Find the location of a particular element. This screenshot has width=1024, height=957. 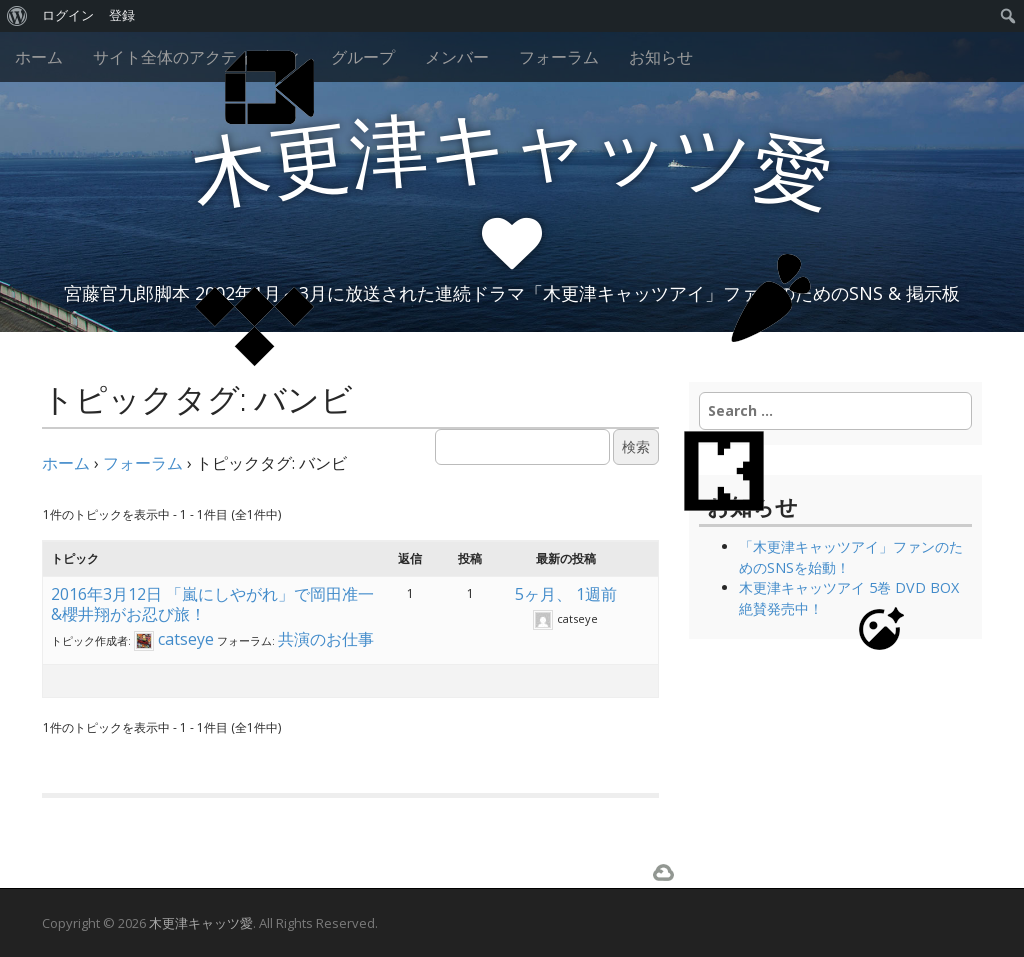

access Google Cloud services is located at coordinates (663, 872).